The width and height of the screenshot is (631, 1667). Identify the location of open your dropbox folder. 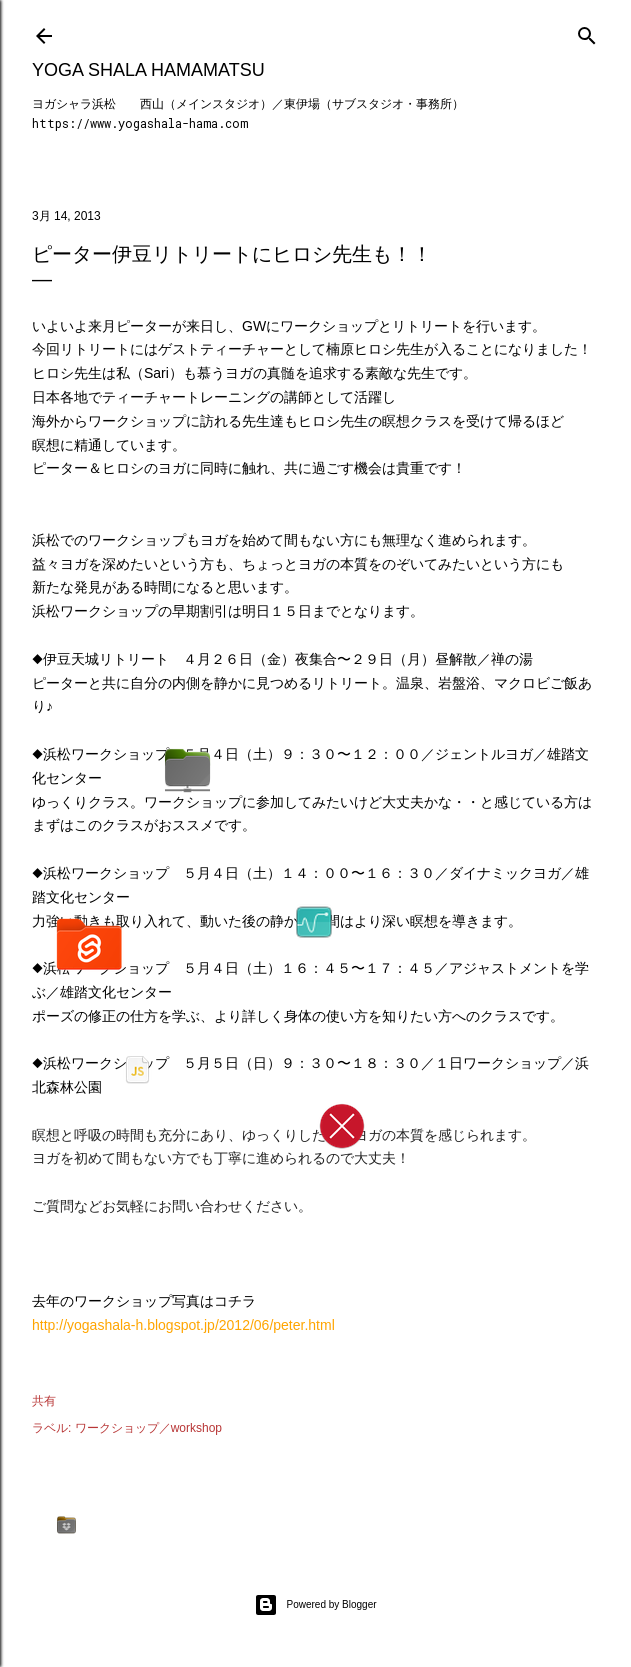
(66, 1524).